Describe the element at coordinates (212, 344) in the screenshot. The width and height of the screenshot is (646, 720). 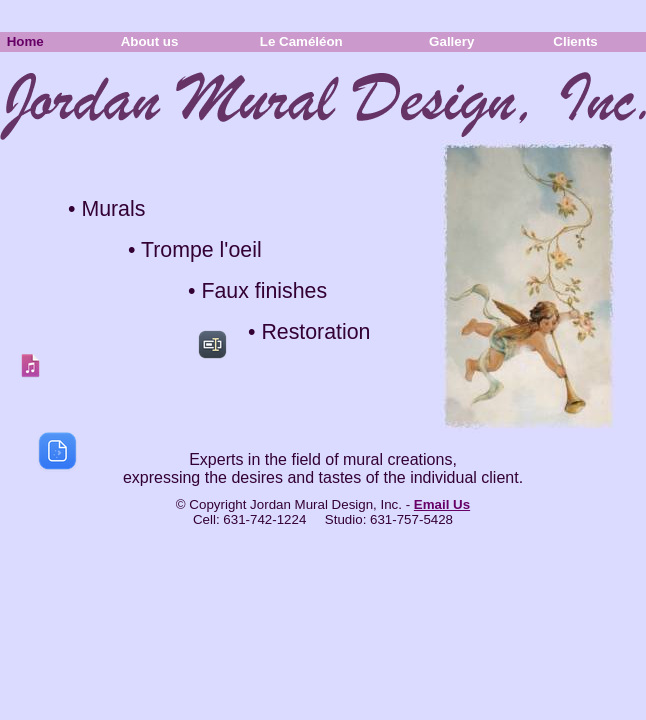
I see `open bulky app for batch file renaming` at that location.